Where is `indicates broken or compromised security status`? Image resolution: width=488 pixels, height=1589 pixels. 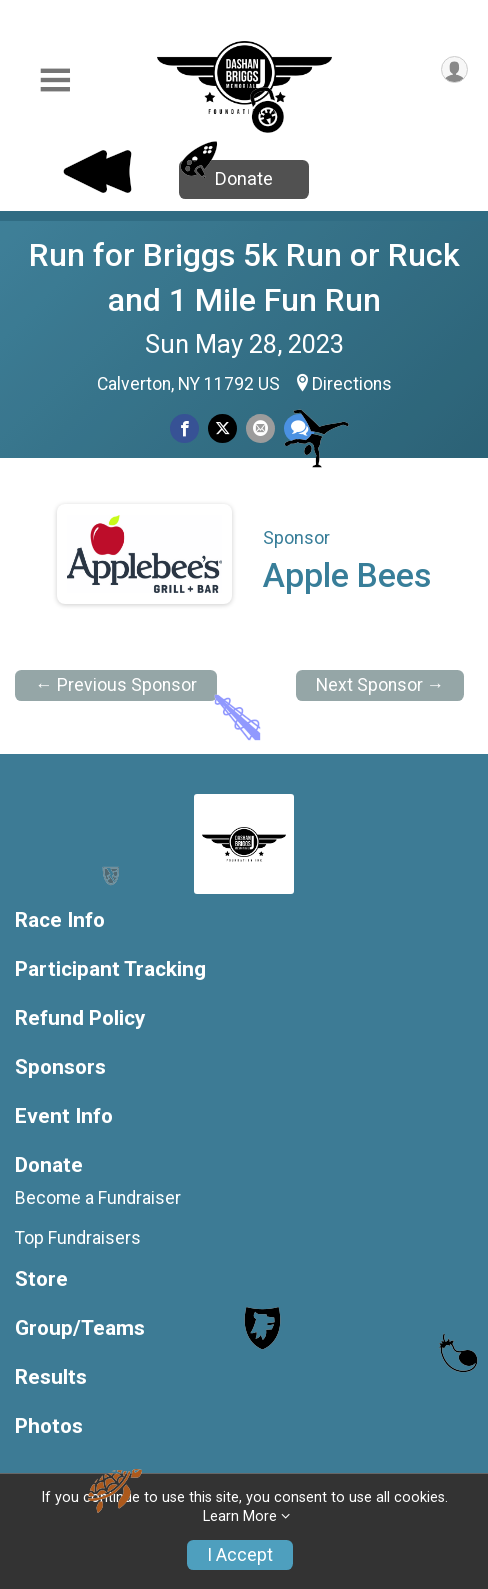 indicates broken or compromised security status is located at coordinates (111, 876).